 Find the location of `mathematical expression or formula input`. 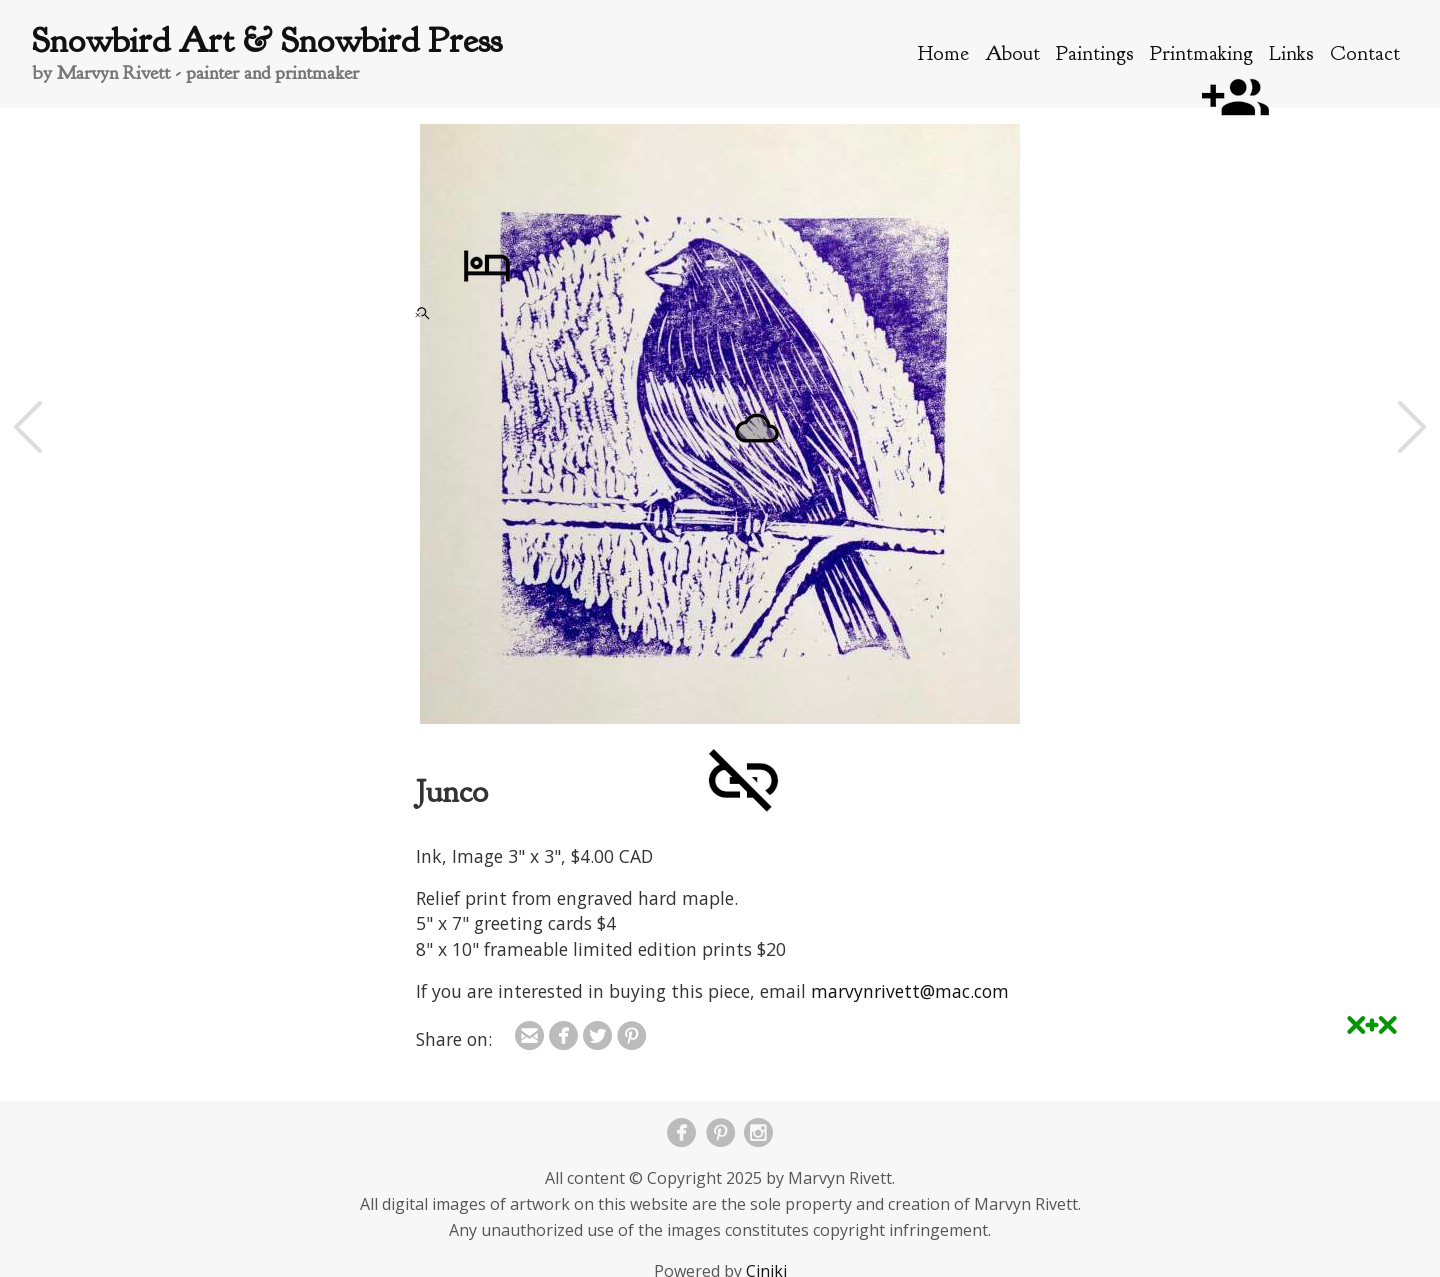

mathematical expression or formula input is located at coordinates (1372, 1025).